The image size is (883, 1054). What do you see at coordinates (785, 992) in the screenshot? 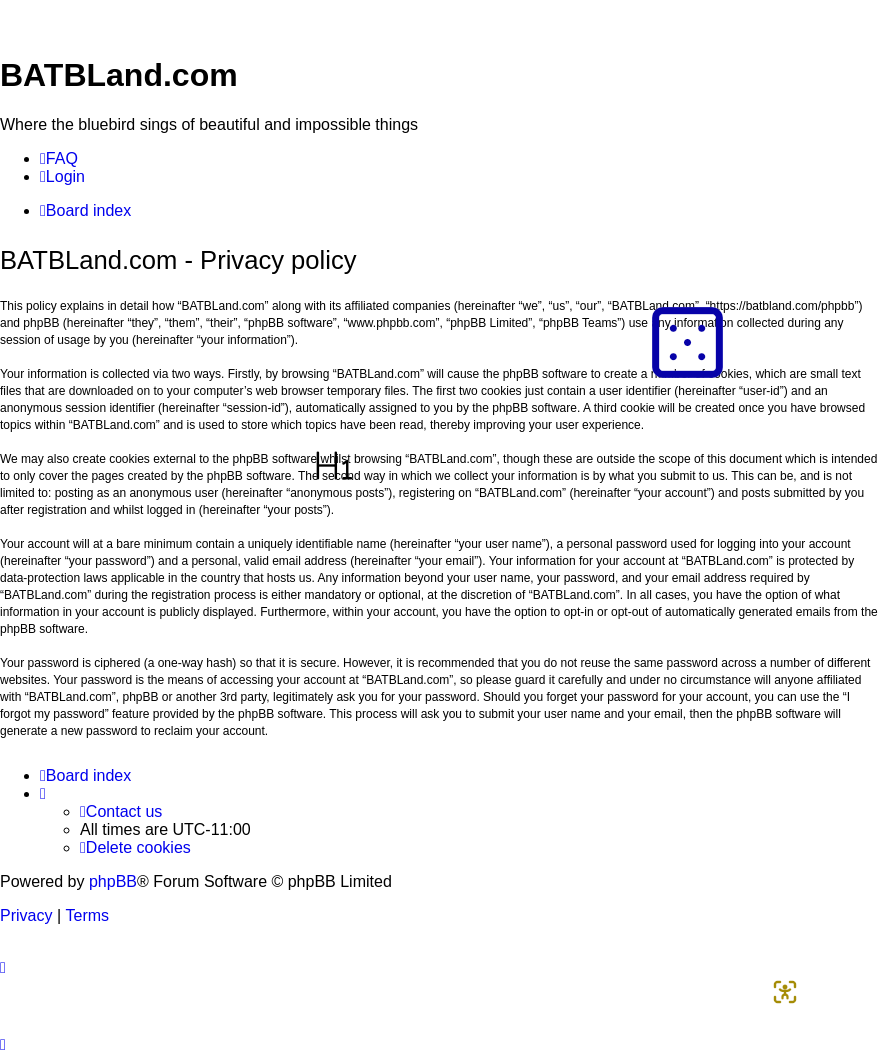
I see `scan or detect body position` at bounding box center [785, 992].